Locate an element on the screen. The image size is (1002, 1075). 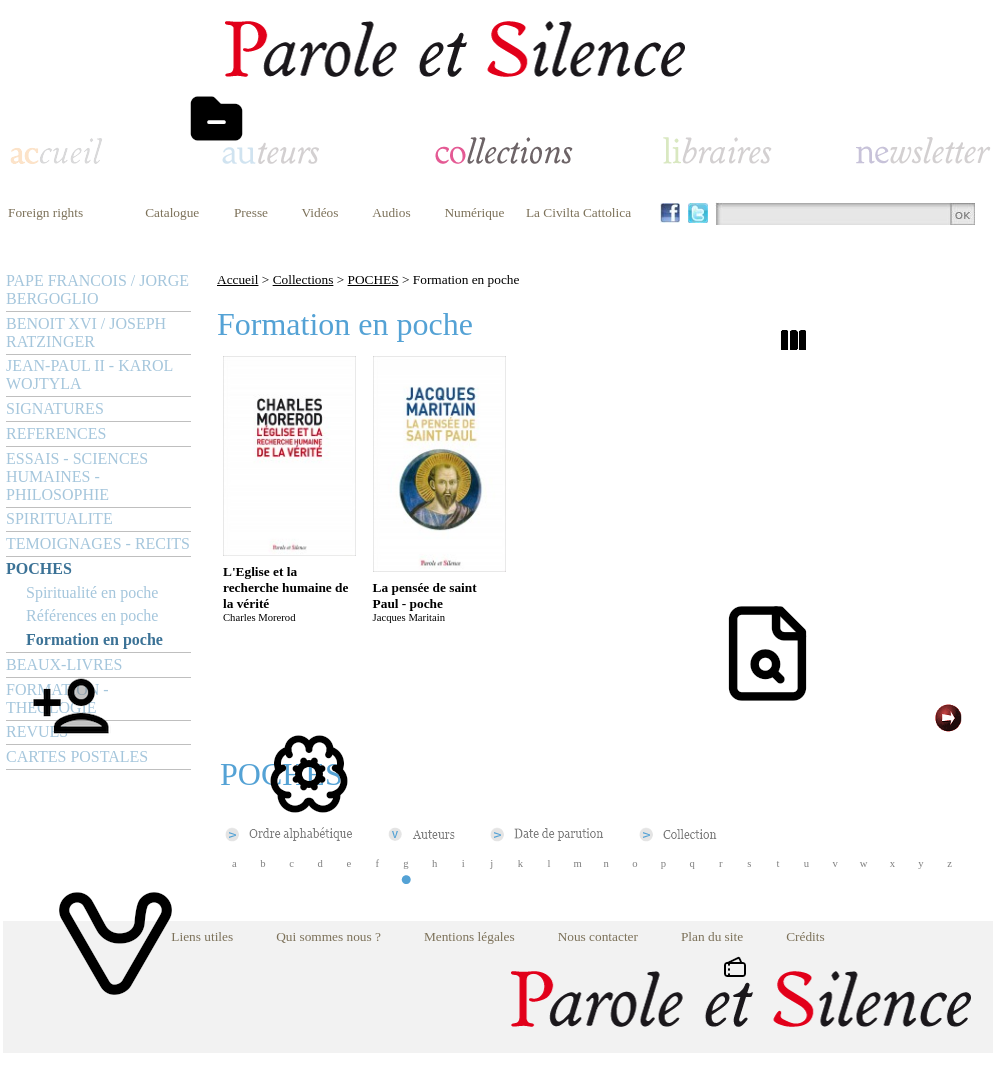
remove a file or folder is located at coordinates (216, 118).